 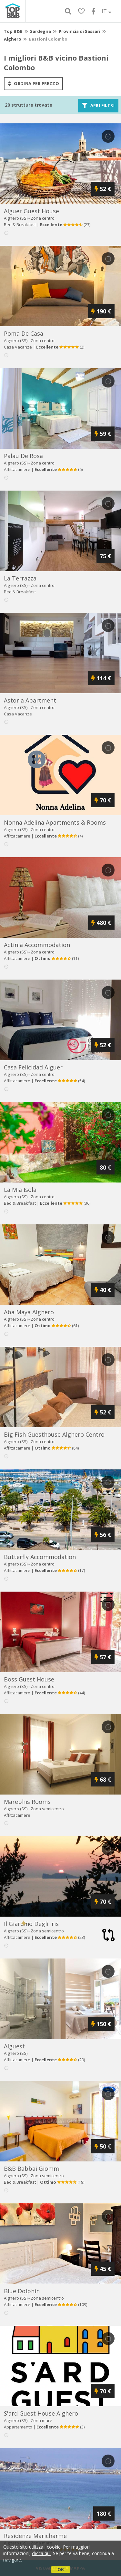 I want to click on indicates AI-generated or enhanced content, so click(x=24, y=1923).